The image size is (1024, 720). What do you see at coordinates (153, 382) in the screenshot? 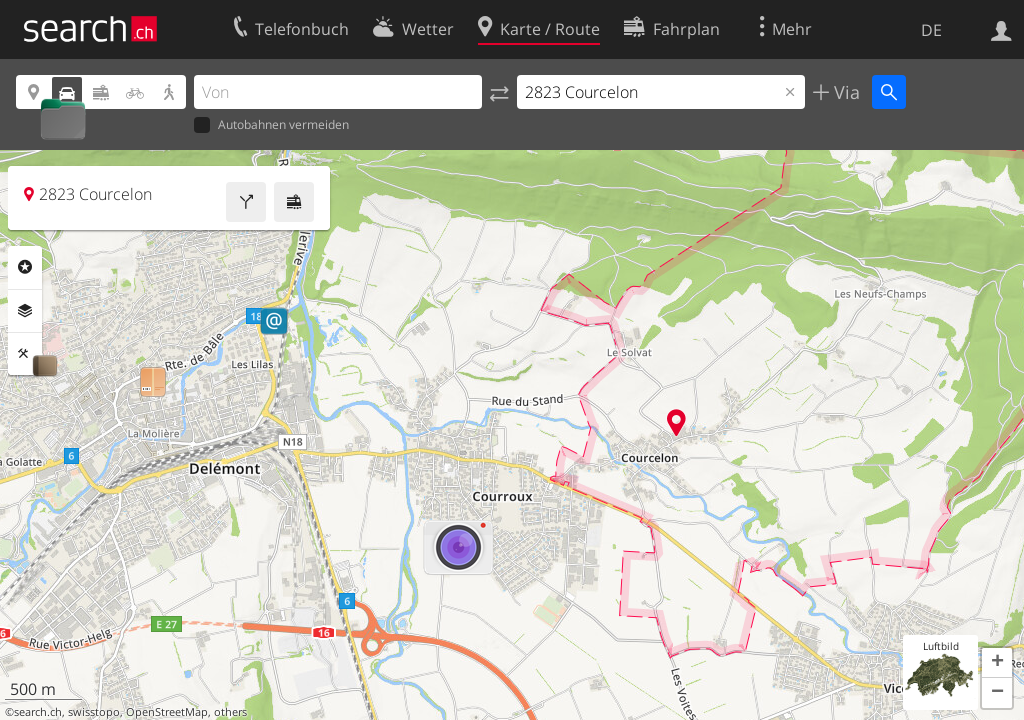
I see `compressed or archived file type` at bounding box center [153, 382].